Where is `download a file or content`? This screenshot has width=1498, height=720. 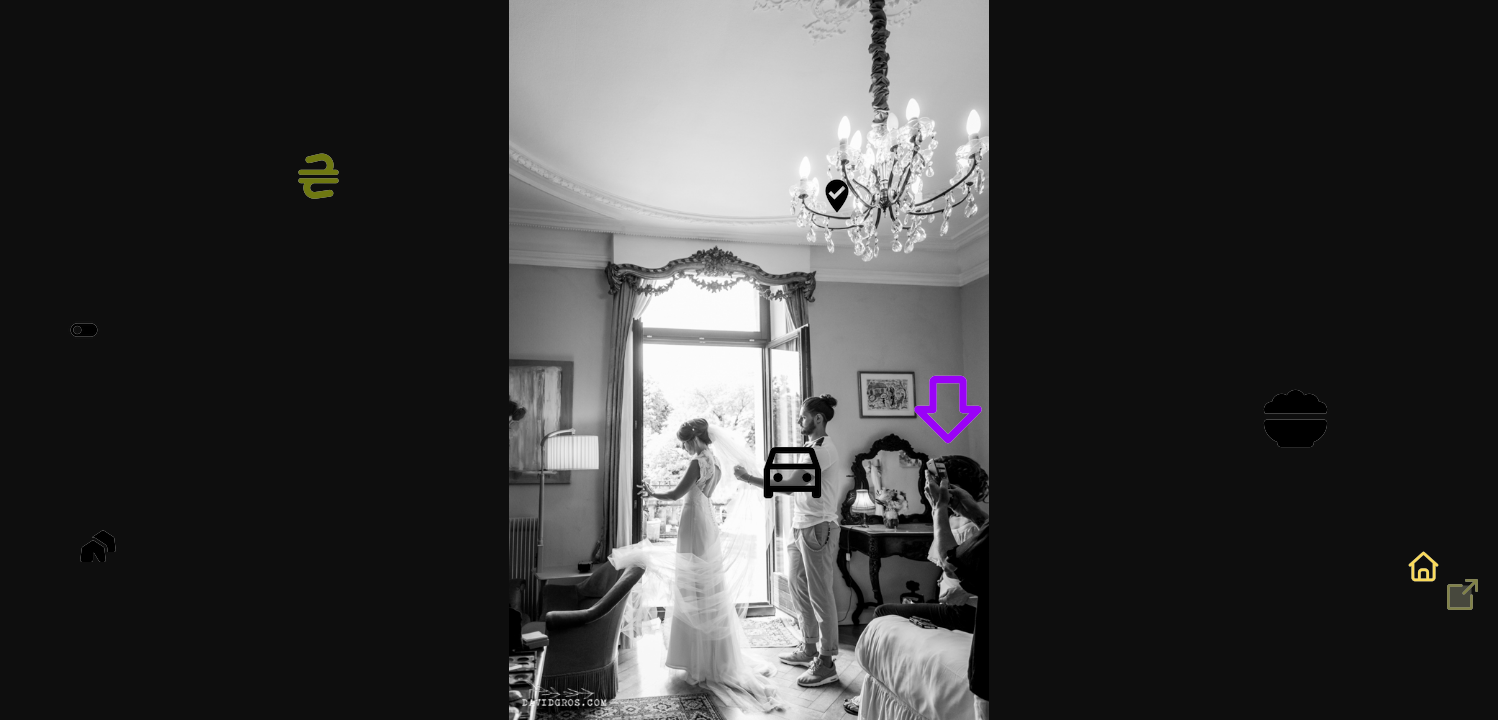 download a file or content is located at coordinates (948, 407).